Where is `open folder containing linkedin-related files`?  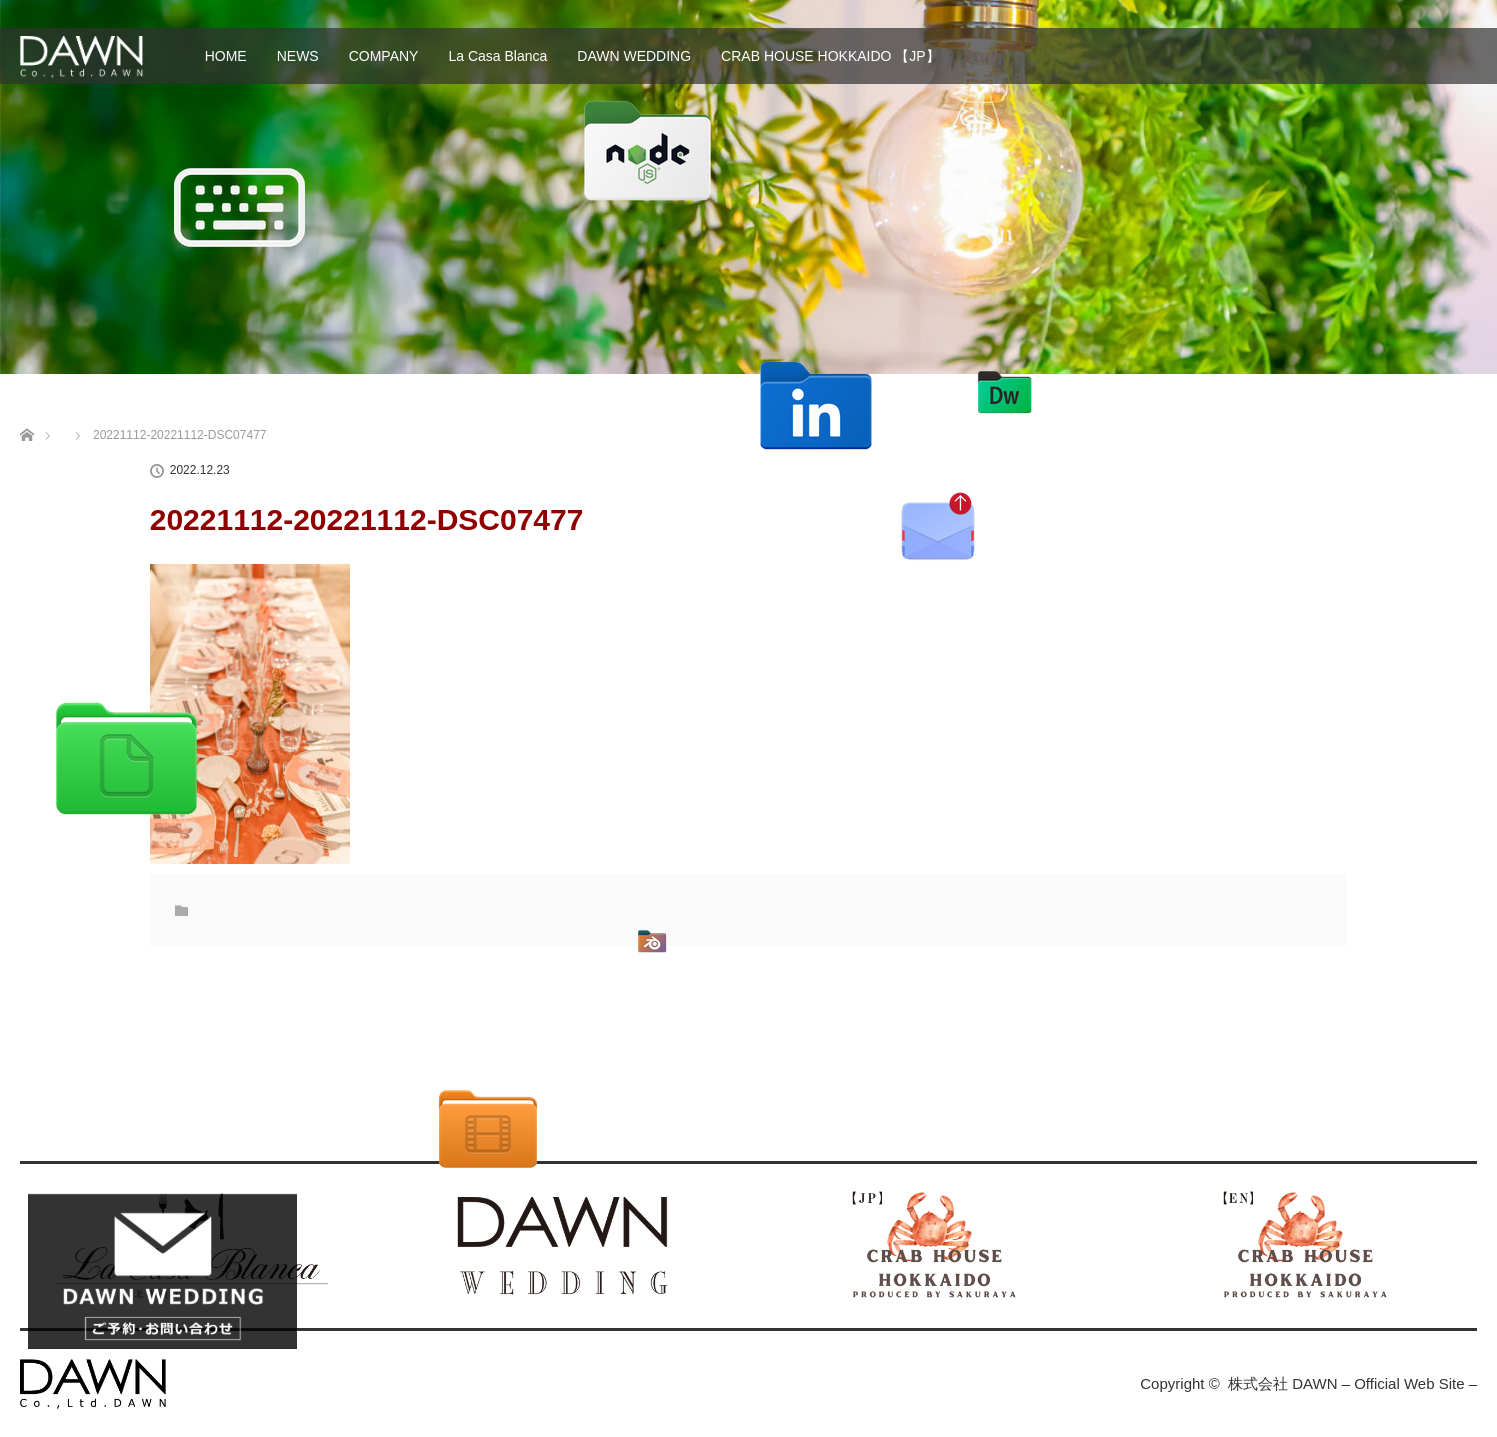 open folder containing linkedin-related files is located at coordinates (815, 408).